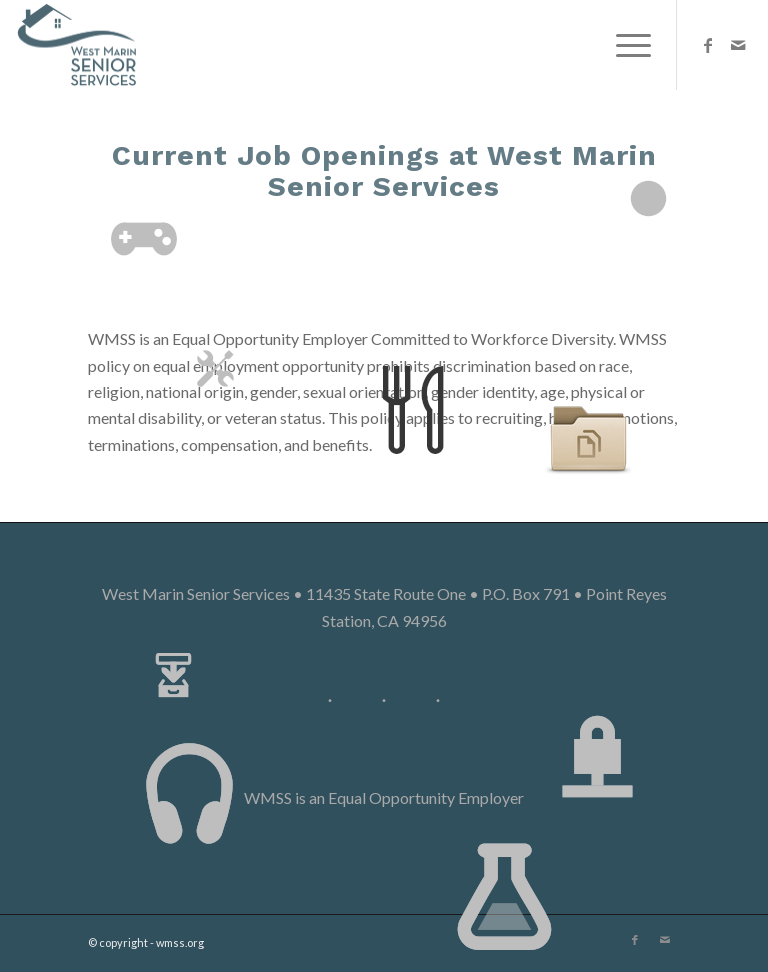 The image size is (768, 972). Describe the element at coordinates (173, 676) in the screenshot. I see `save document to a new location` at that location.